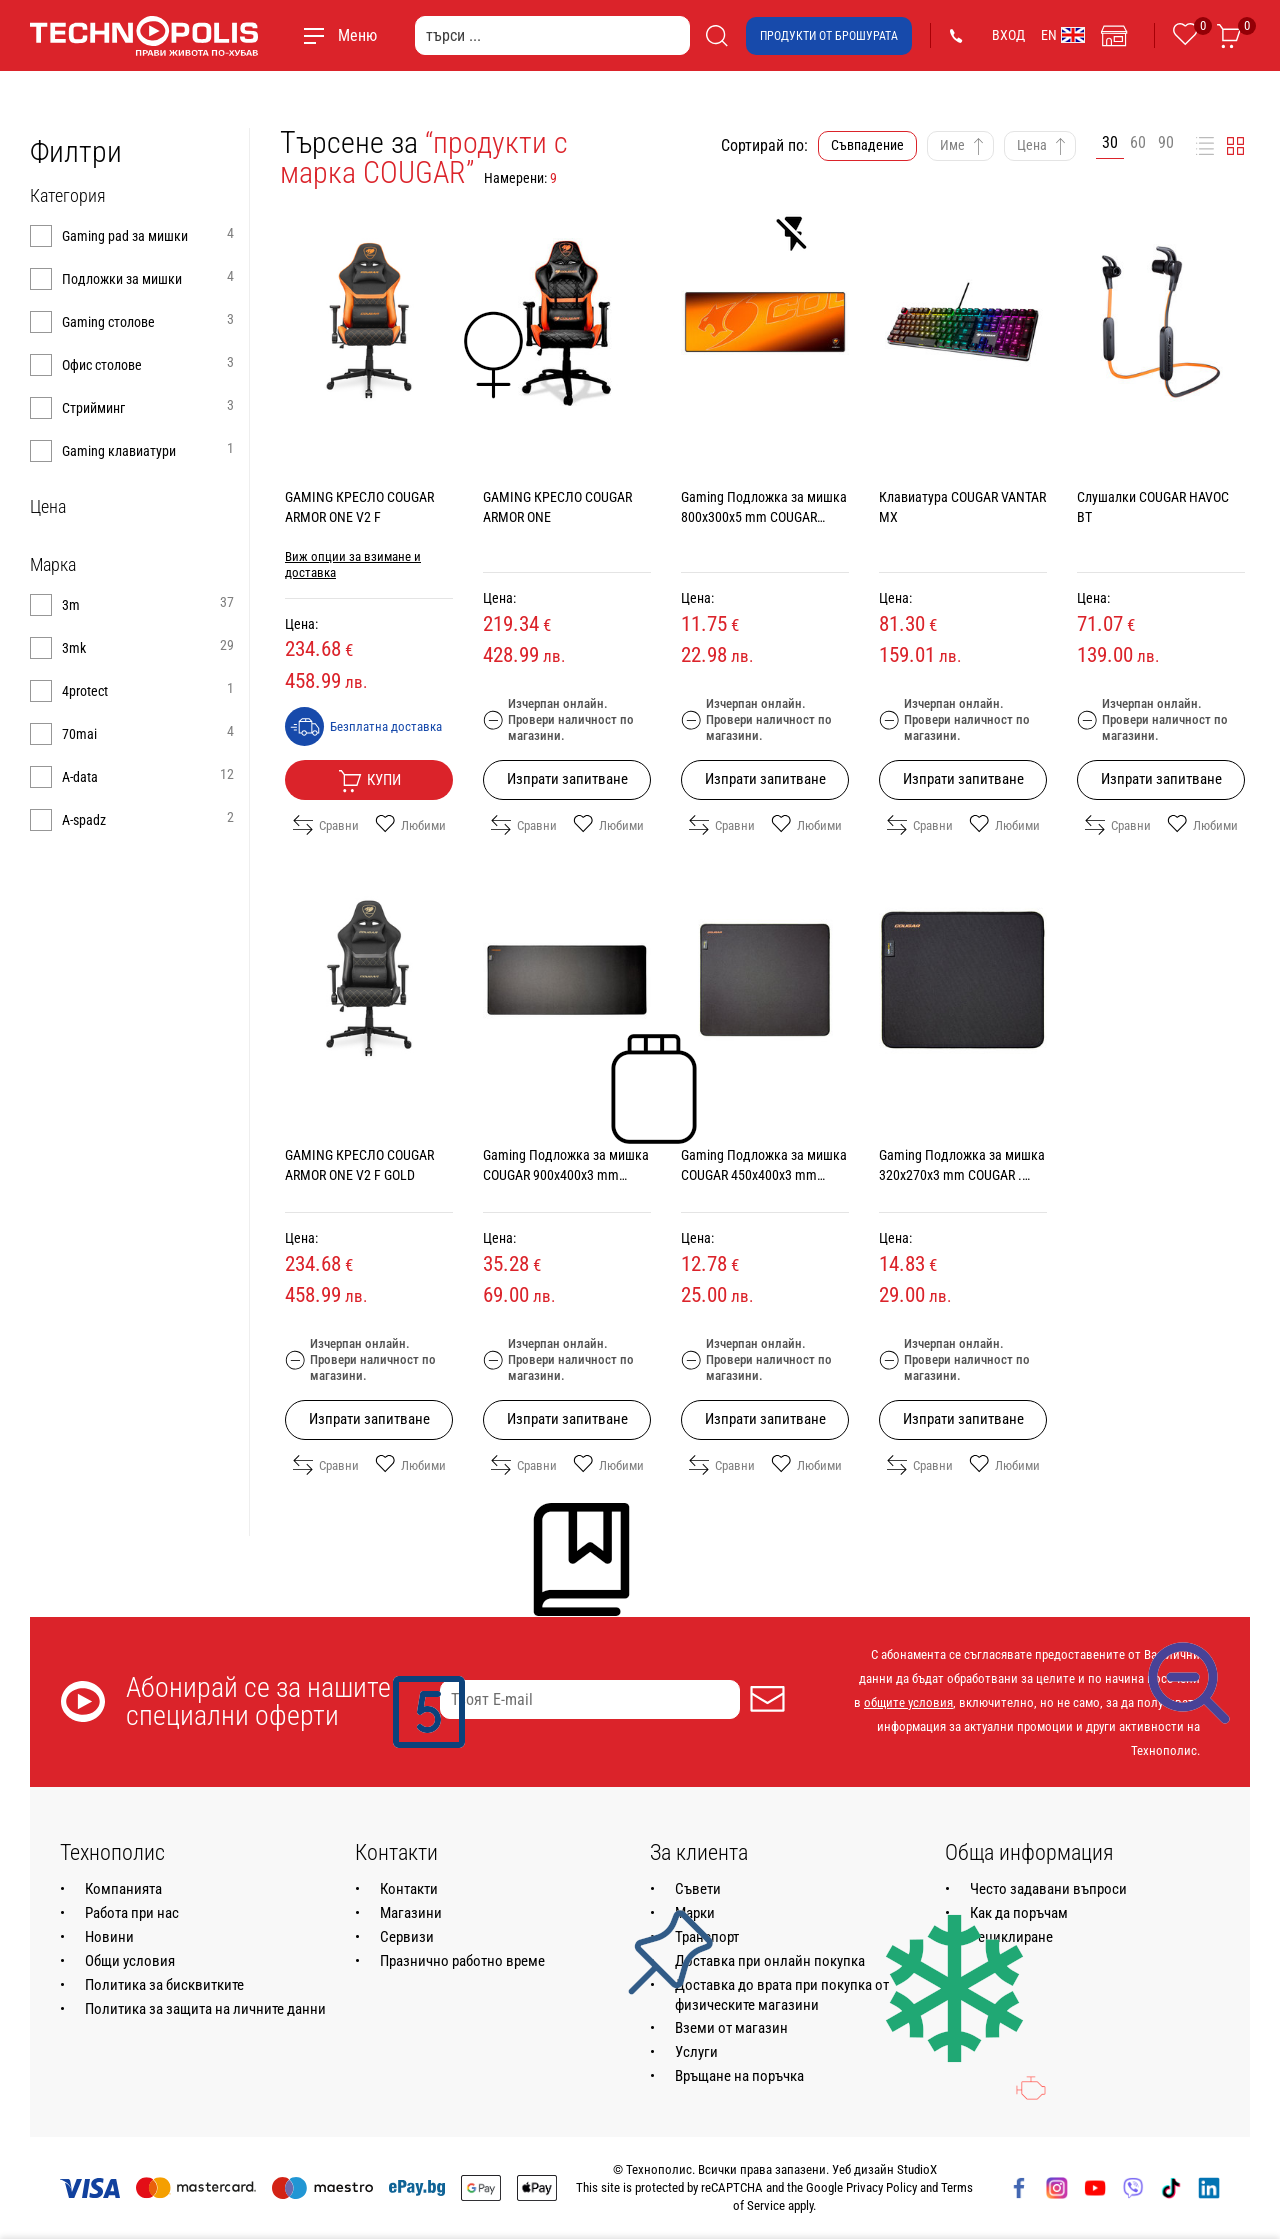 This screenshot has height=2239, width=1280. Describe the element at coordinates (429, 1712) in the screenshot. I see `indicates step 5 in a numbered sequence` at that location.